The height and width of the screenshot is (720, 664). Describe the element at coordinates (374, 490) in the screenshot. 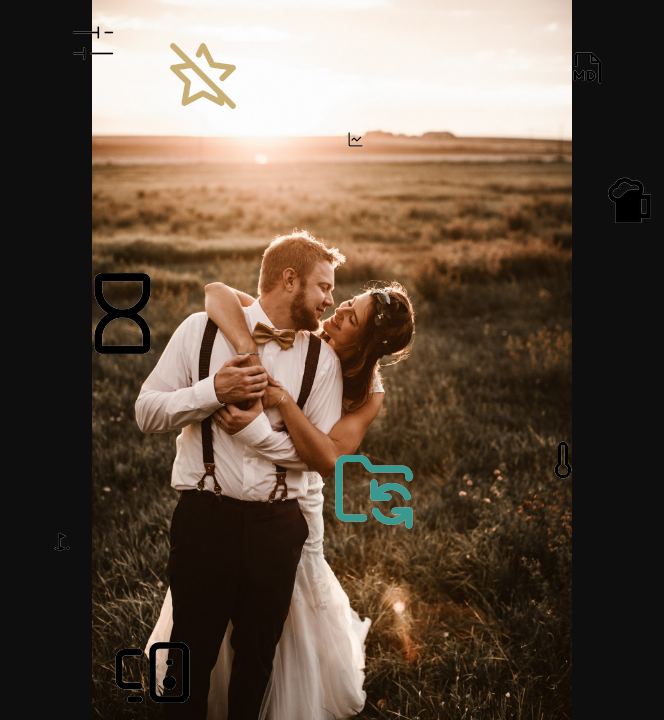

I see `sync folder contents with cloud storage` at that location.